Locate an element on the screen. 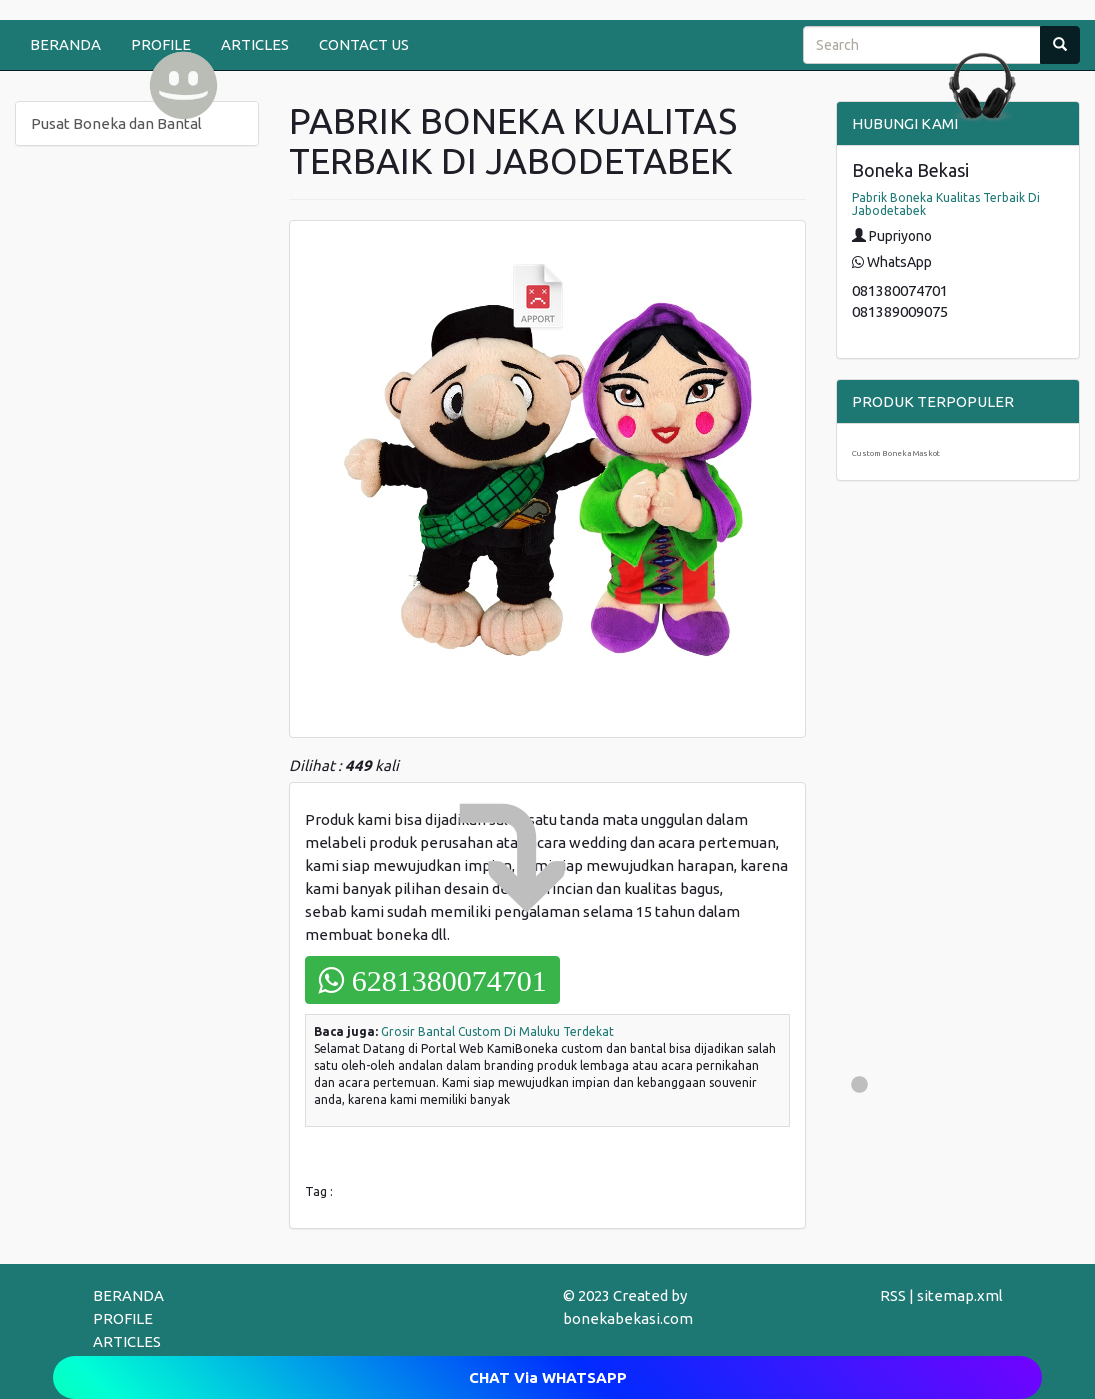 Image resolution: width=1095 pixels, height=1399 pixels. add an emoji or reaction to a message is located at coordinates (183, 85).